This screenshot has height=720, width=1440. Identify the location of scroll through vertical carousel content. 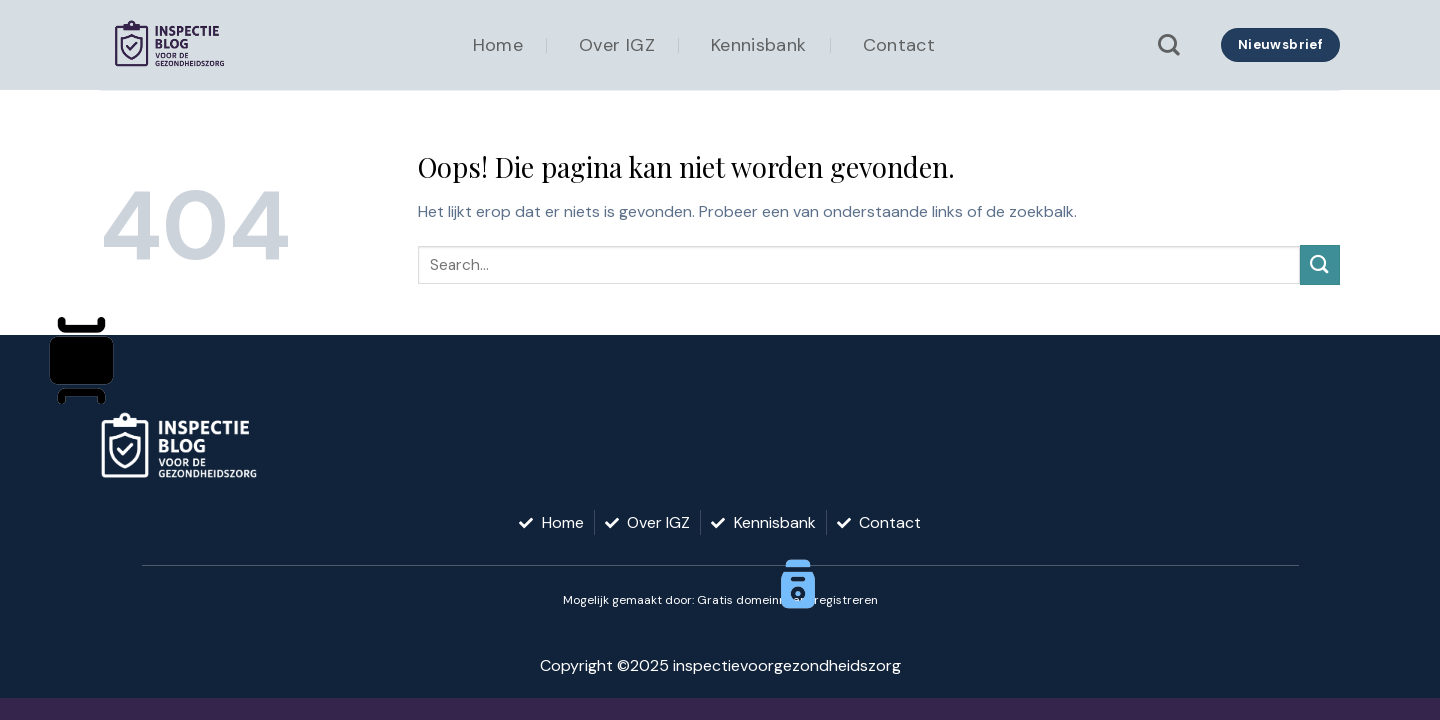
(81, 360).